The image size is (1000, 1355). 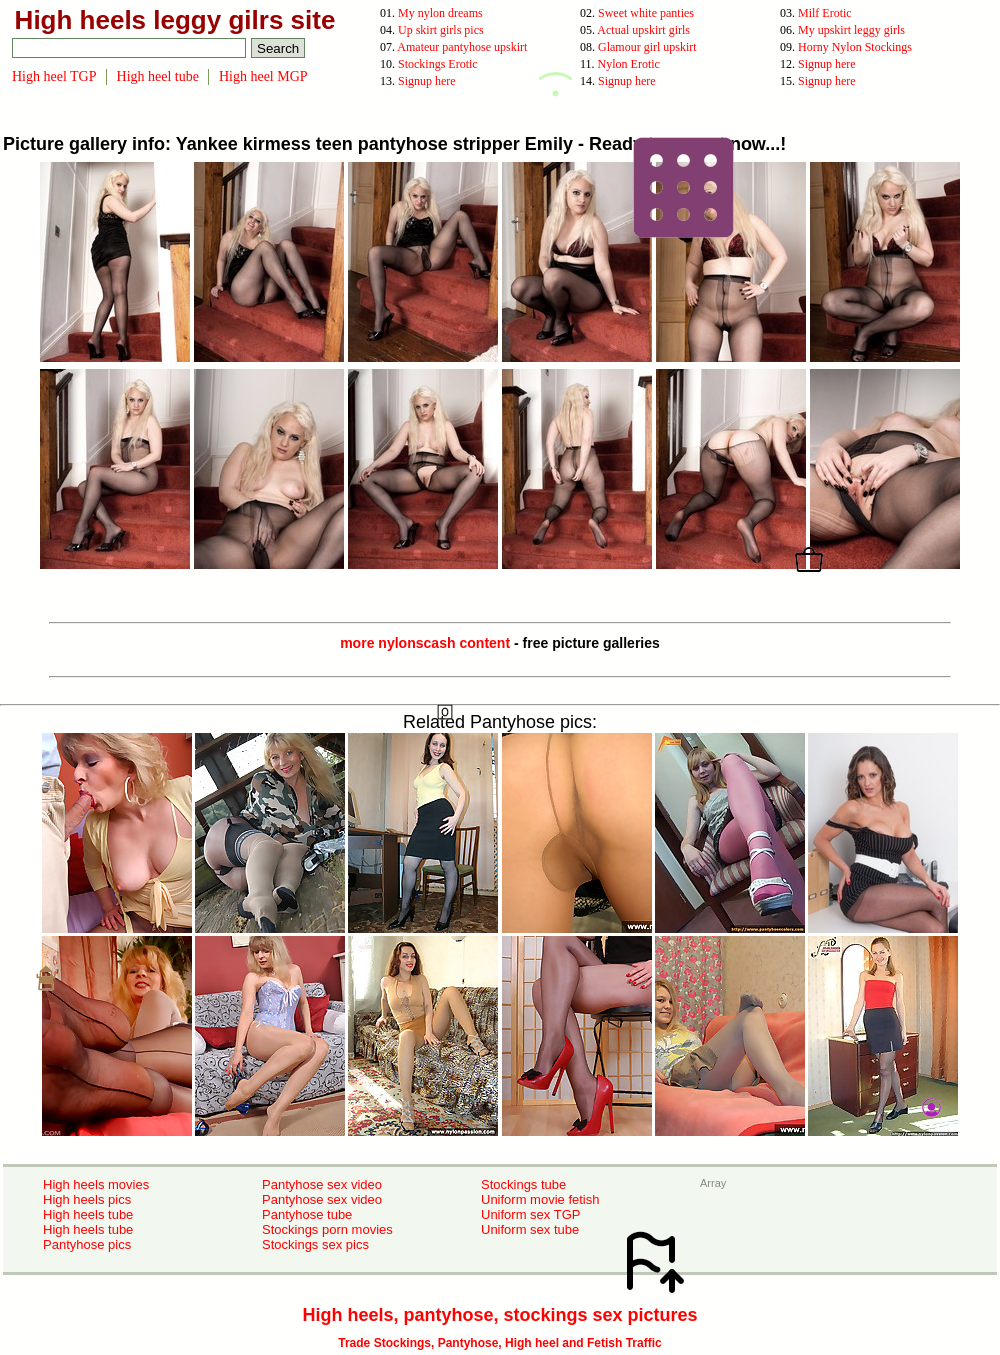 I want to click on indicates weak wifi signal strength, so click(x=555, y=64).